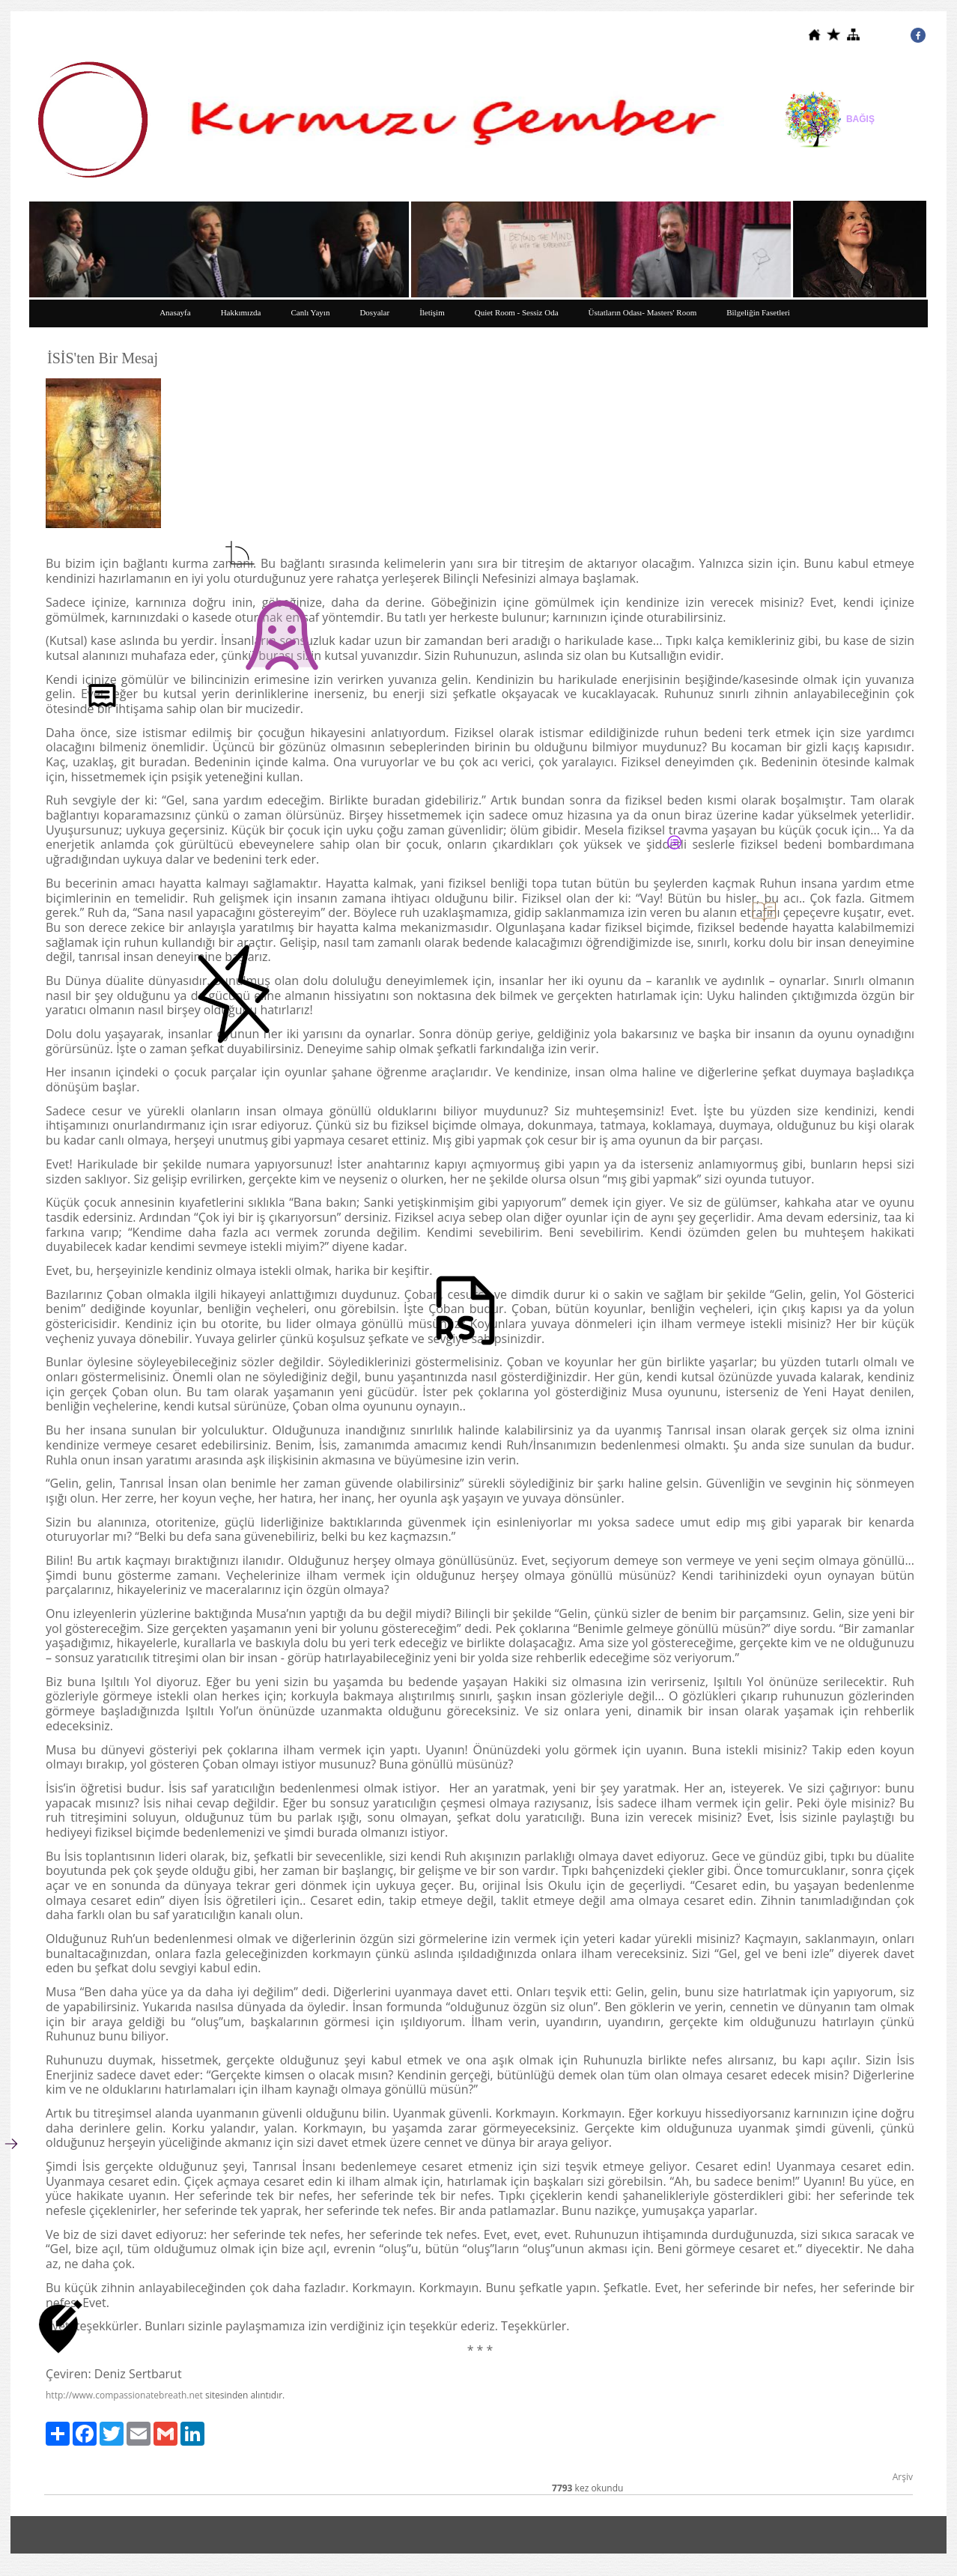  I want to click on view purchase receipt or transaction history, so click(102, 695).